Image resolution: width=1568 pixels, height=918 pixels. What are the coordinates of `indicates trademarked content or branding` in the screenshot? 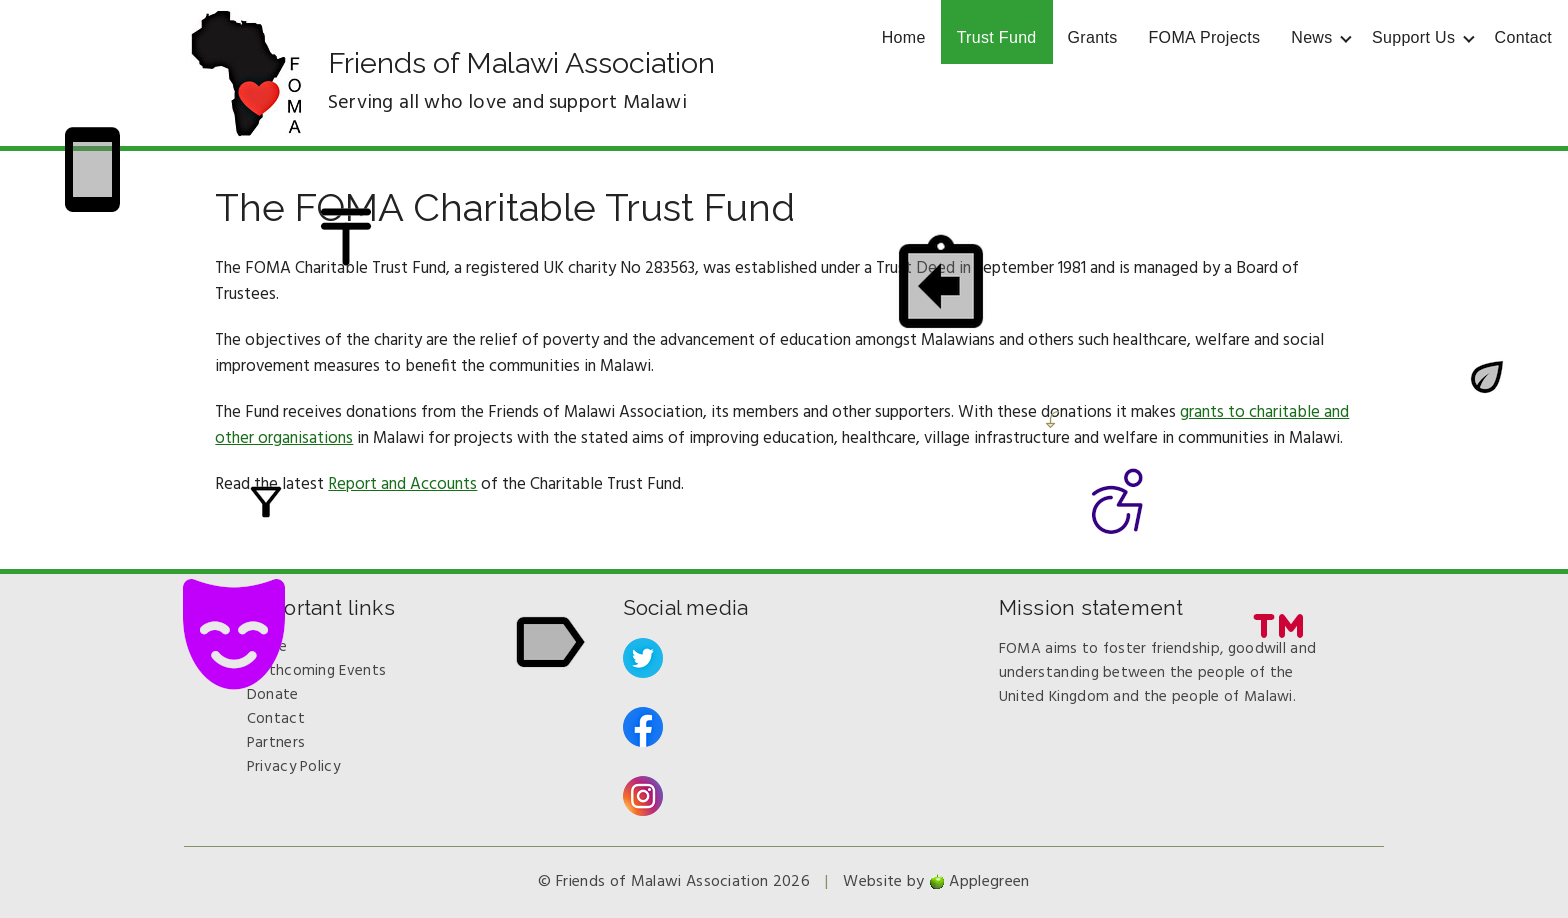 It's located at (1279, 626).